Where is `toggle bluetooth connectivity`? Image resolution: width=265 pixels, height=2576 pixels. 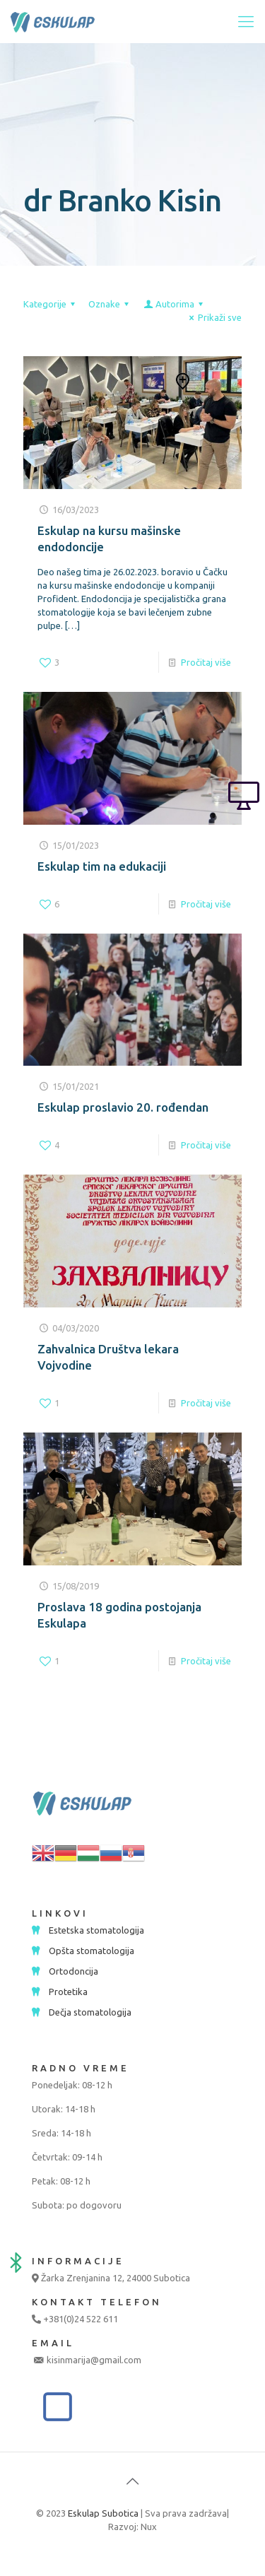 toggle bluetooth connectivity is located at coordinates (16, 2262).